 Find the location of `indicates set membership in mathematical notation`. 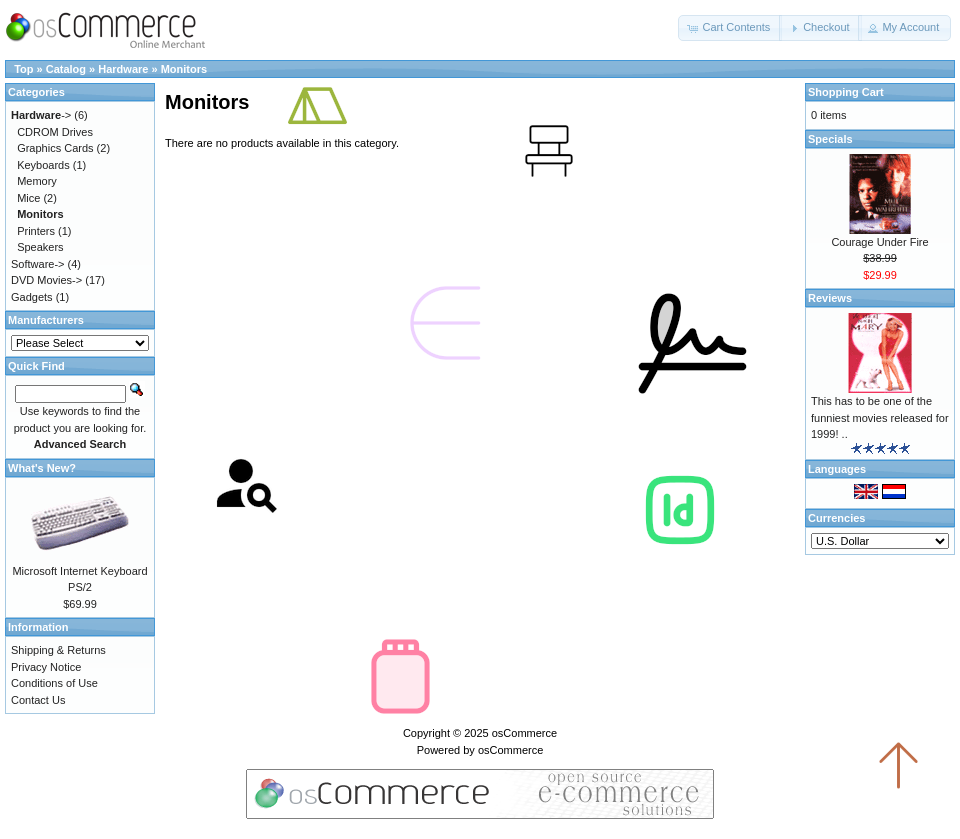

indicates set membership in mathematical notation is located at coordinates (447, 323).